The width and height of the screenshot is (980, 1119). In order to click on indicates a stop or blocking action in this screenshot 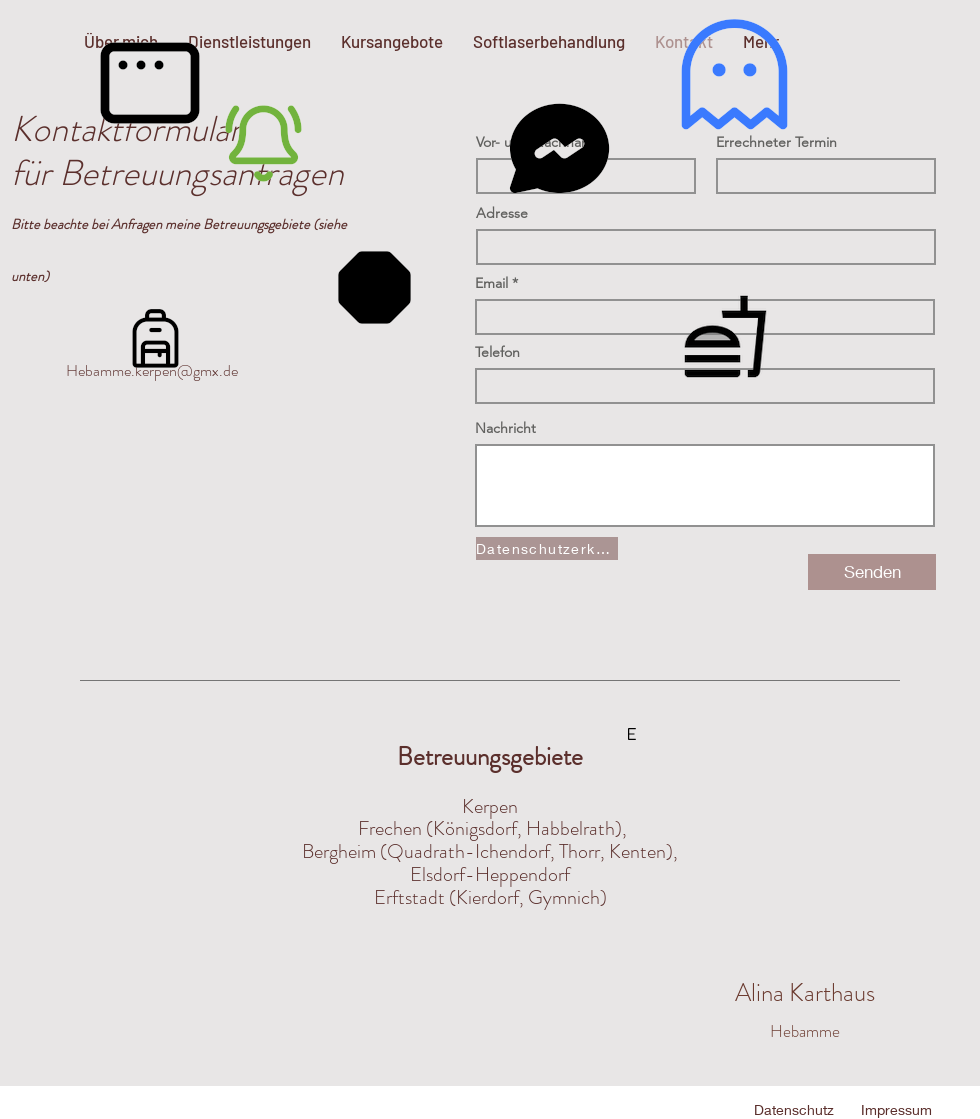, I will do `click(374, 287)`.